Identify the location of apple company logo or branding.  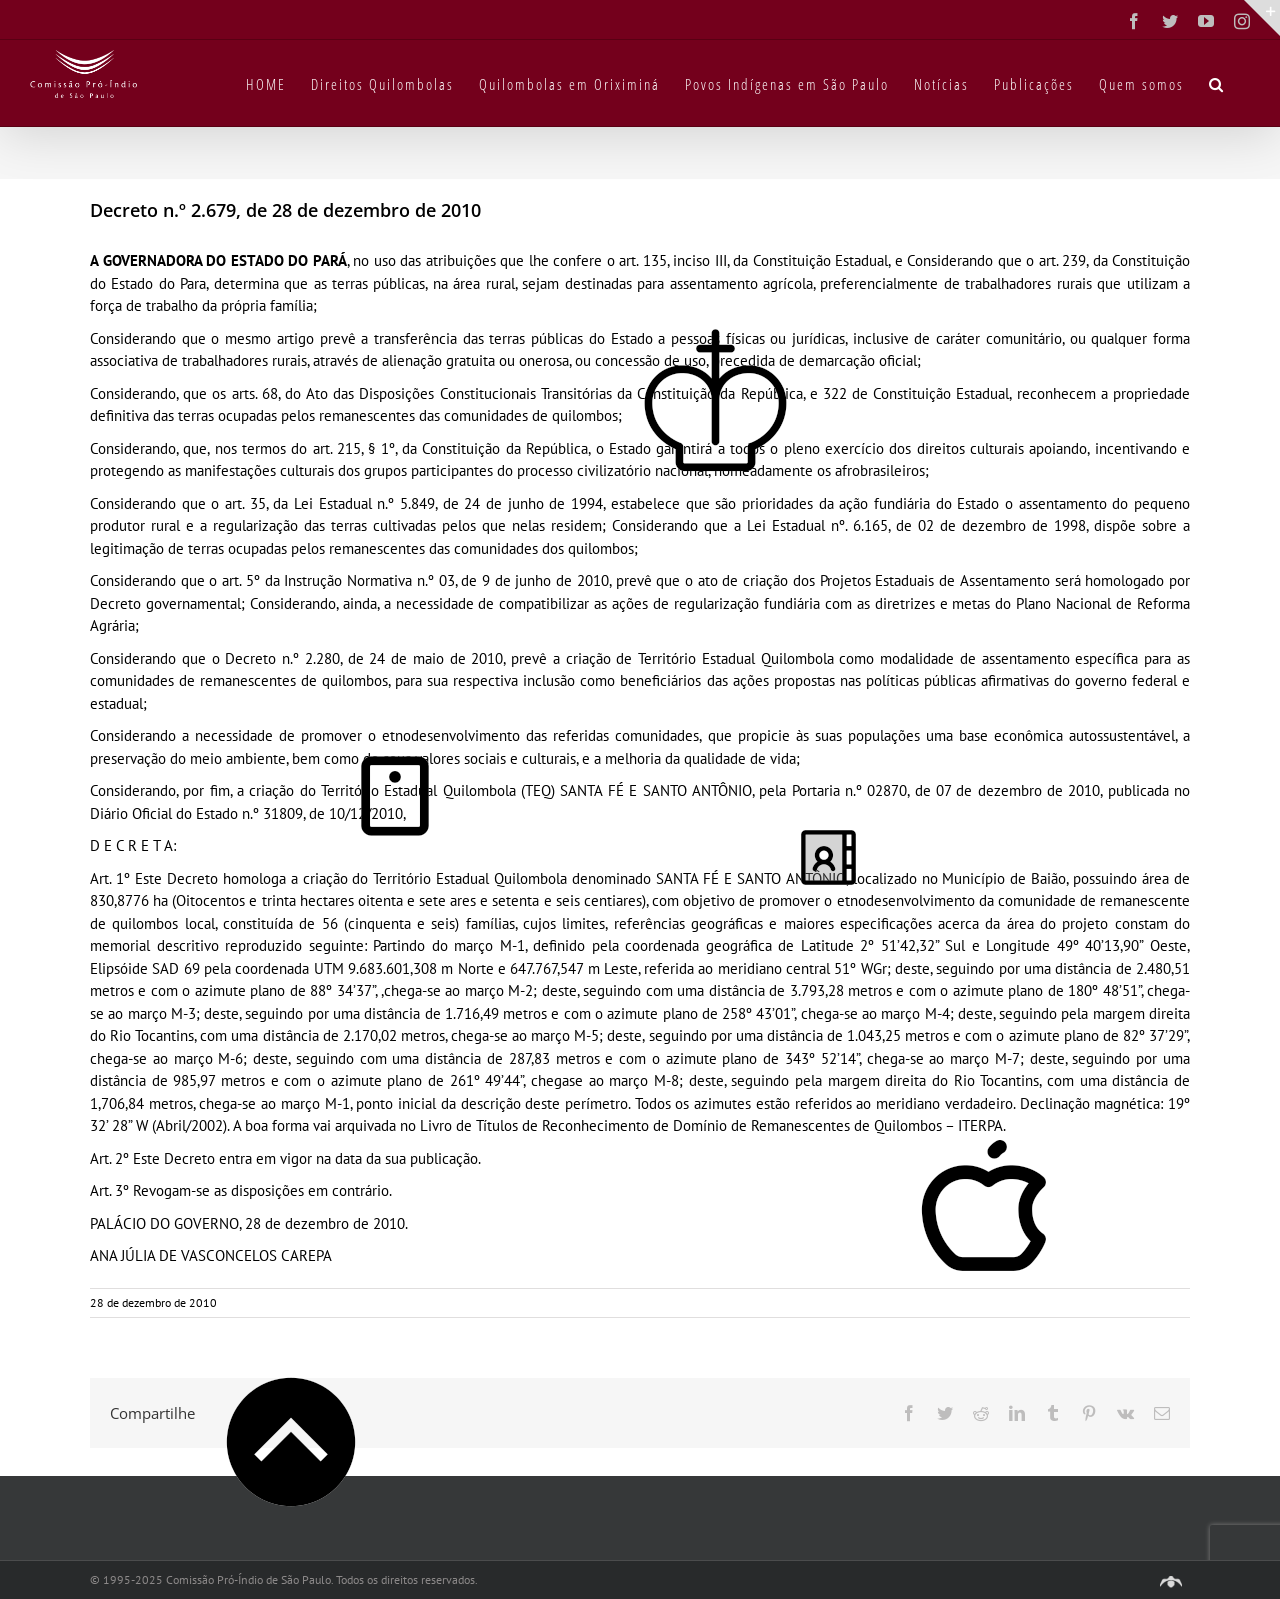
(988, 1213).